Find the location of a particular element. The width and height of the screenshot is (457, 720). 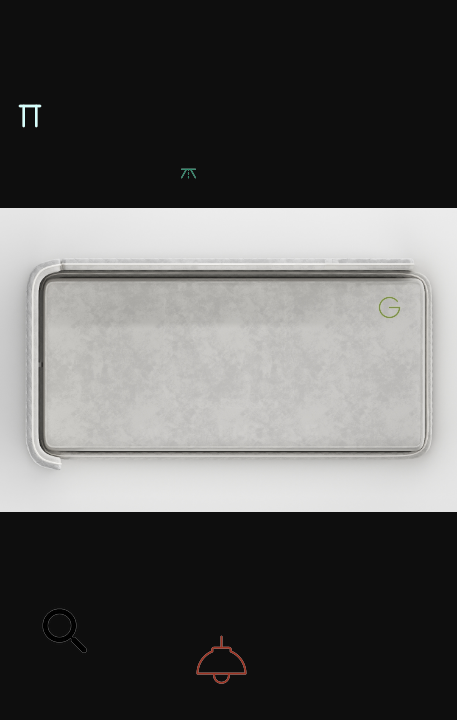

view directions or navigation is located at coordinates (188, 173).